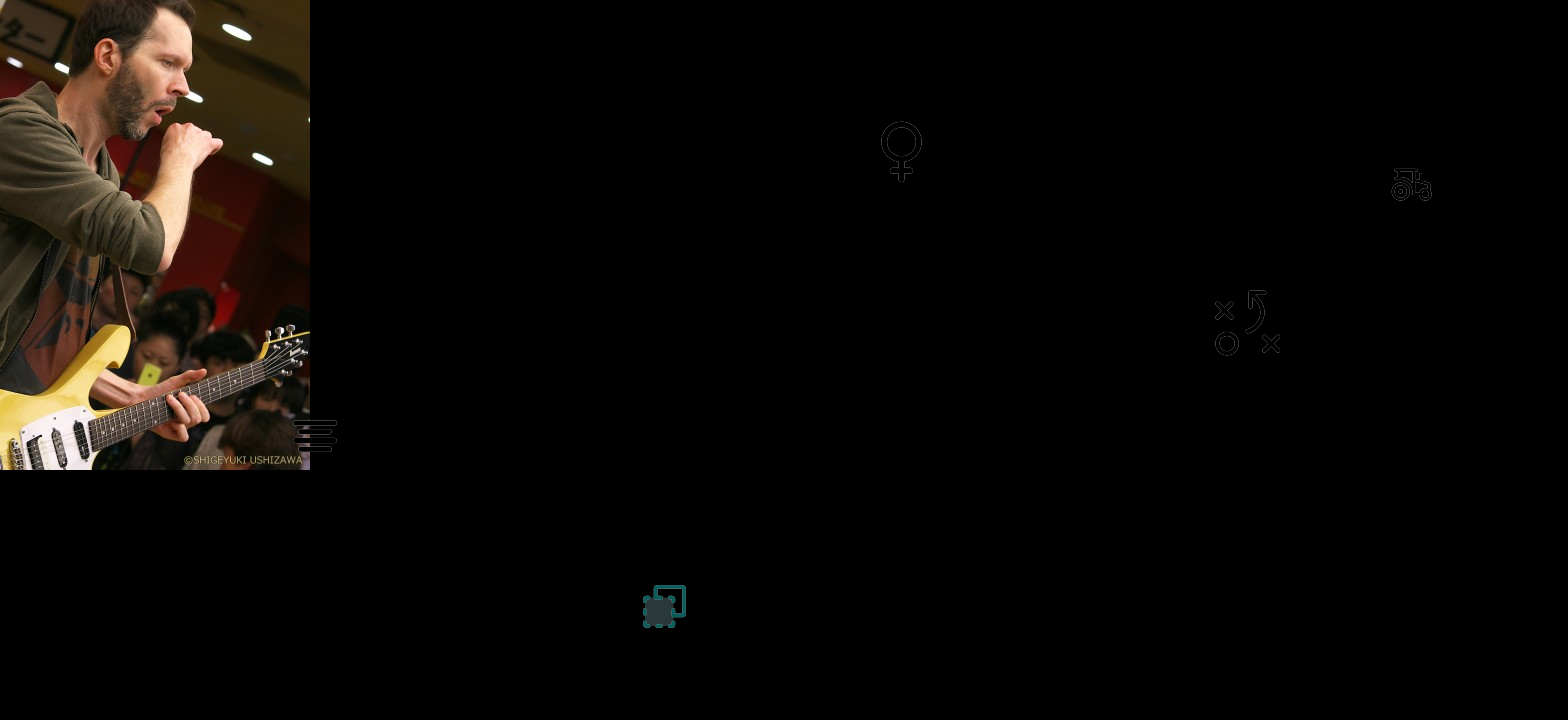  Describe the element at coordinates (1411, 184) in the screenshot. I see `access farming or agricultural features` at that location.